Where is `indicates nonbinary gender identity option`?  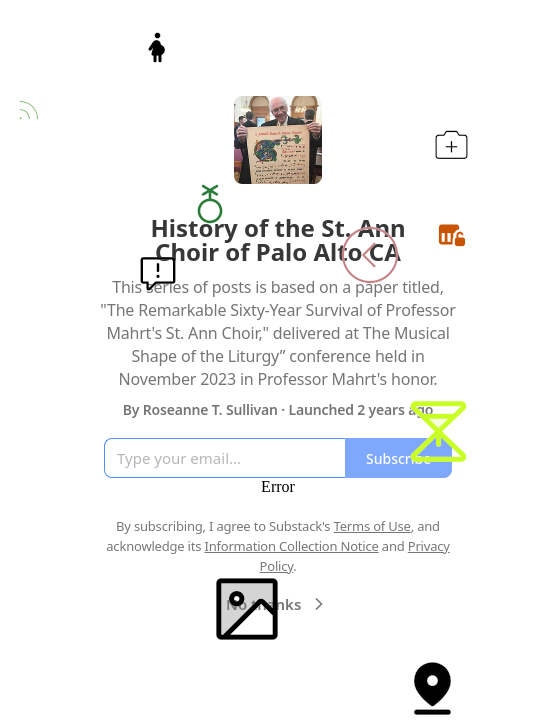
indicates nonbinary gender identity option is located at coordinates (210, 204).